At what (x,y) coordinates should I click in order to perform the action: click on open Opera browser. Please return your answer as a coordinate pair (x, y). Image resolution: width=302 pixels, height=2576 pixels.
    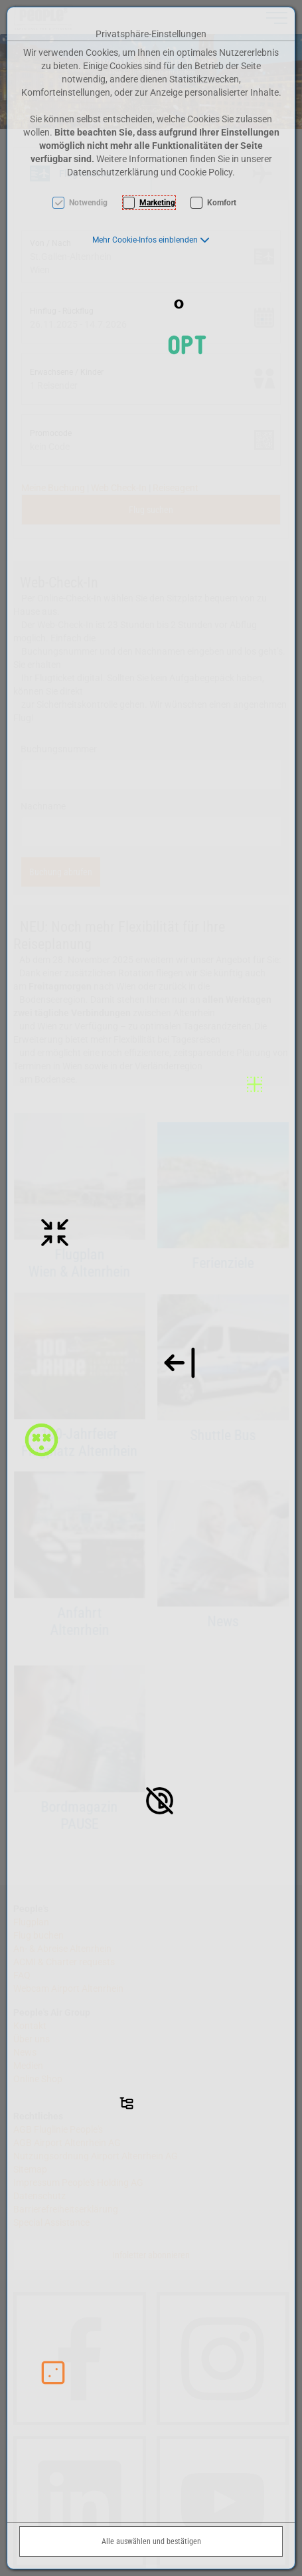
    Looking at the image, I should click on (179, 304).